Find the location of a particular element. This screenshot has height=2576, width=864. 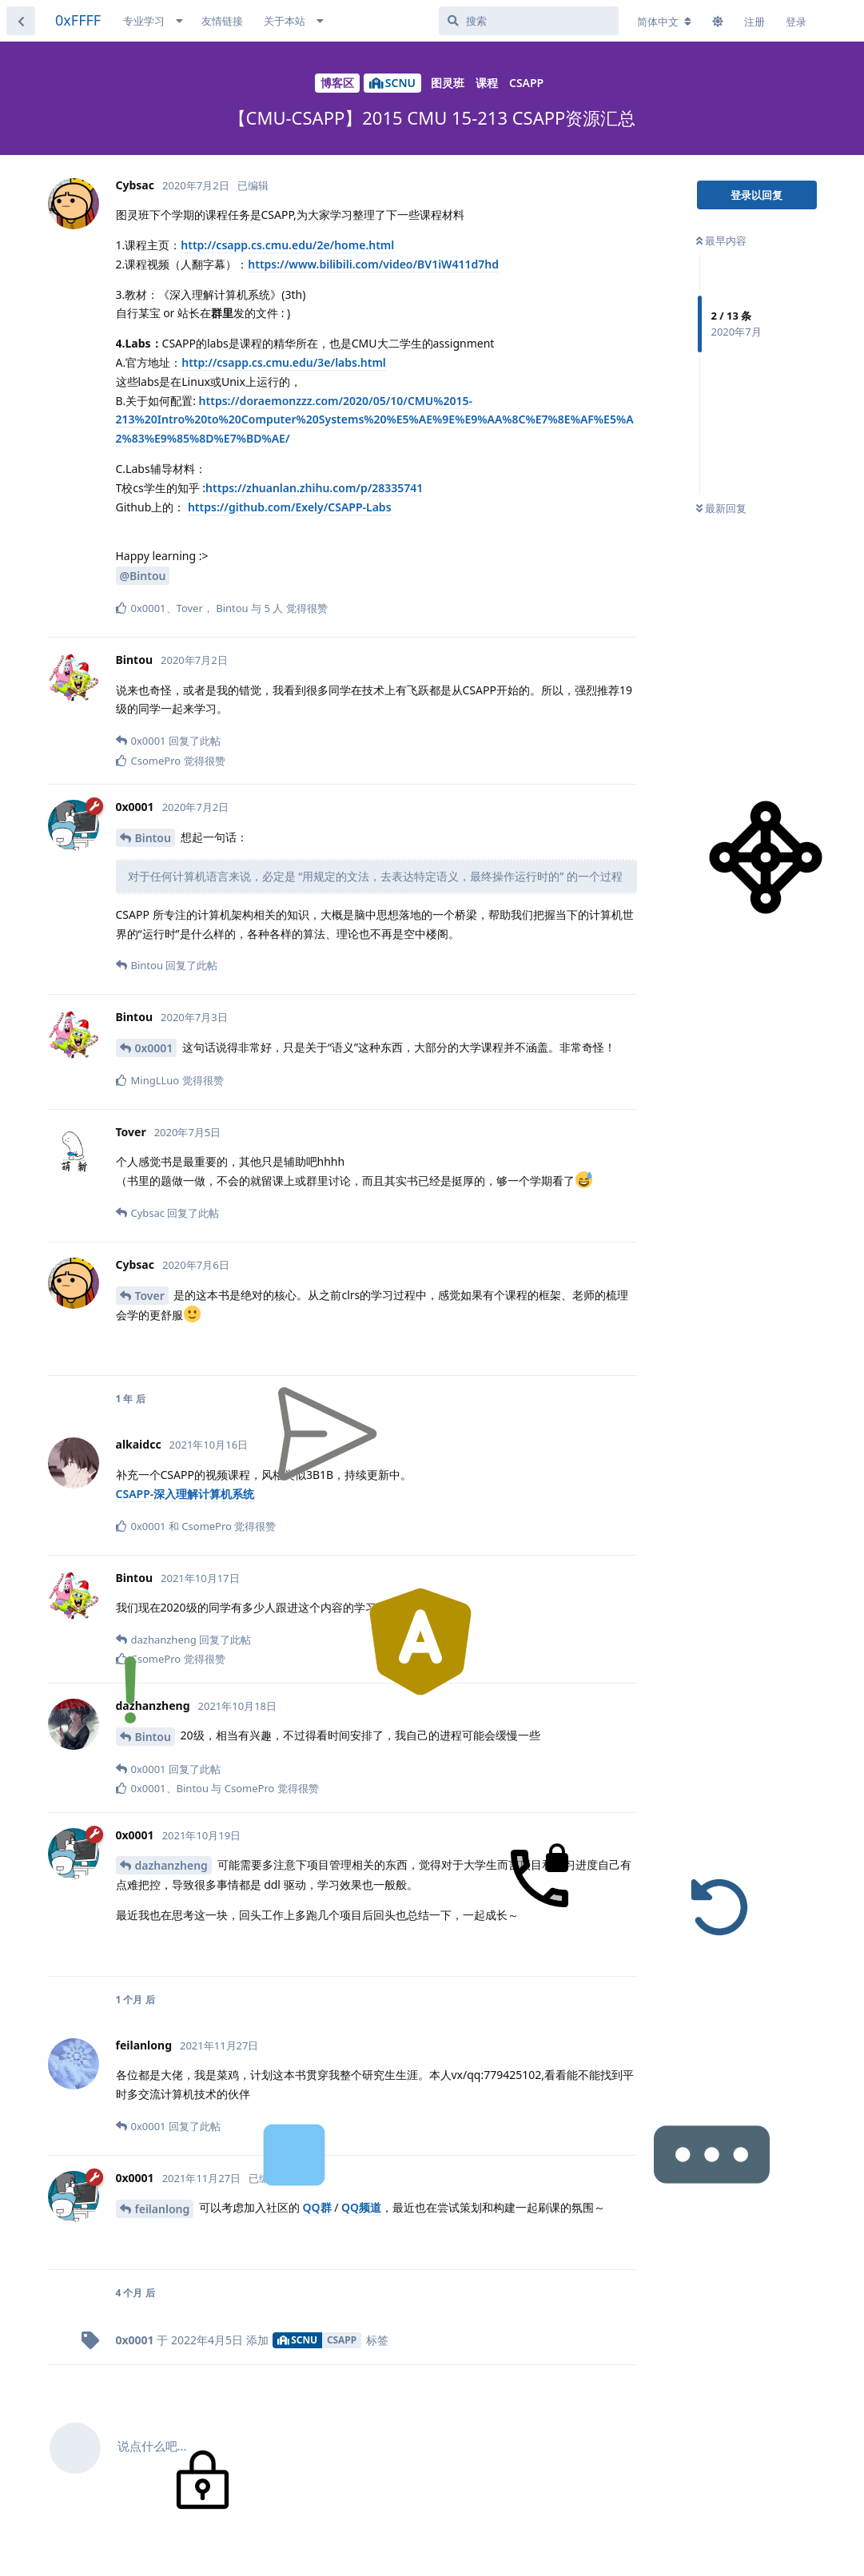

view star-ring network topology is located at coordinates (766, 857).